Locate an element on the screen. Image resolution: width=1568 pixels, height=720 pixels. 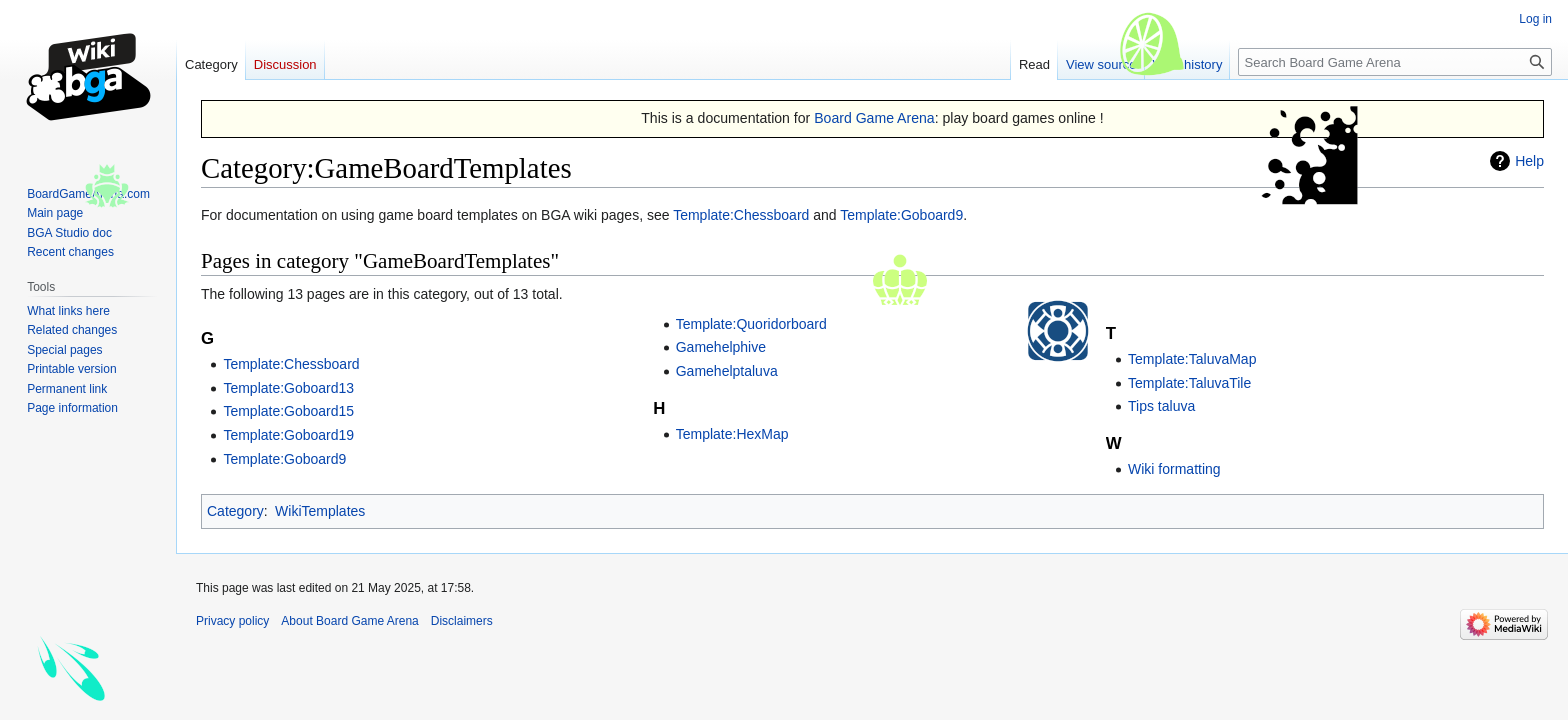
activate quick attack or strike ability is located at coordinates (71, 668).